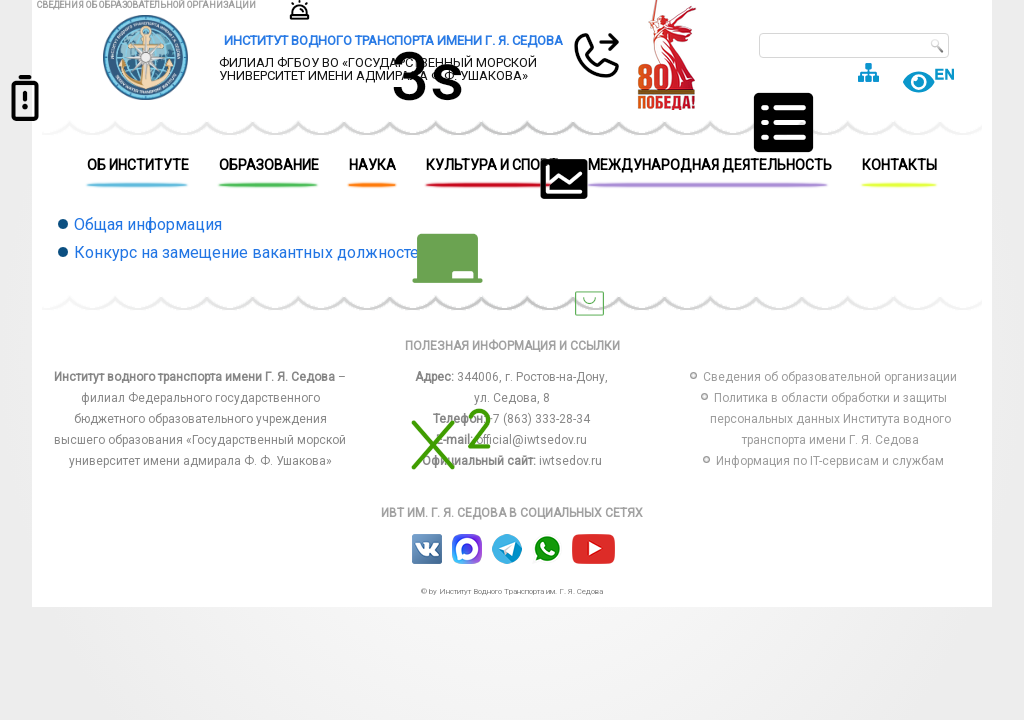 The image size is (1024, 720). What do you see at coordinates (589, 303) in the screenshot?
I see `view your shopping bag` at bounding box center [589, 303].